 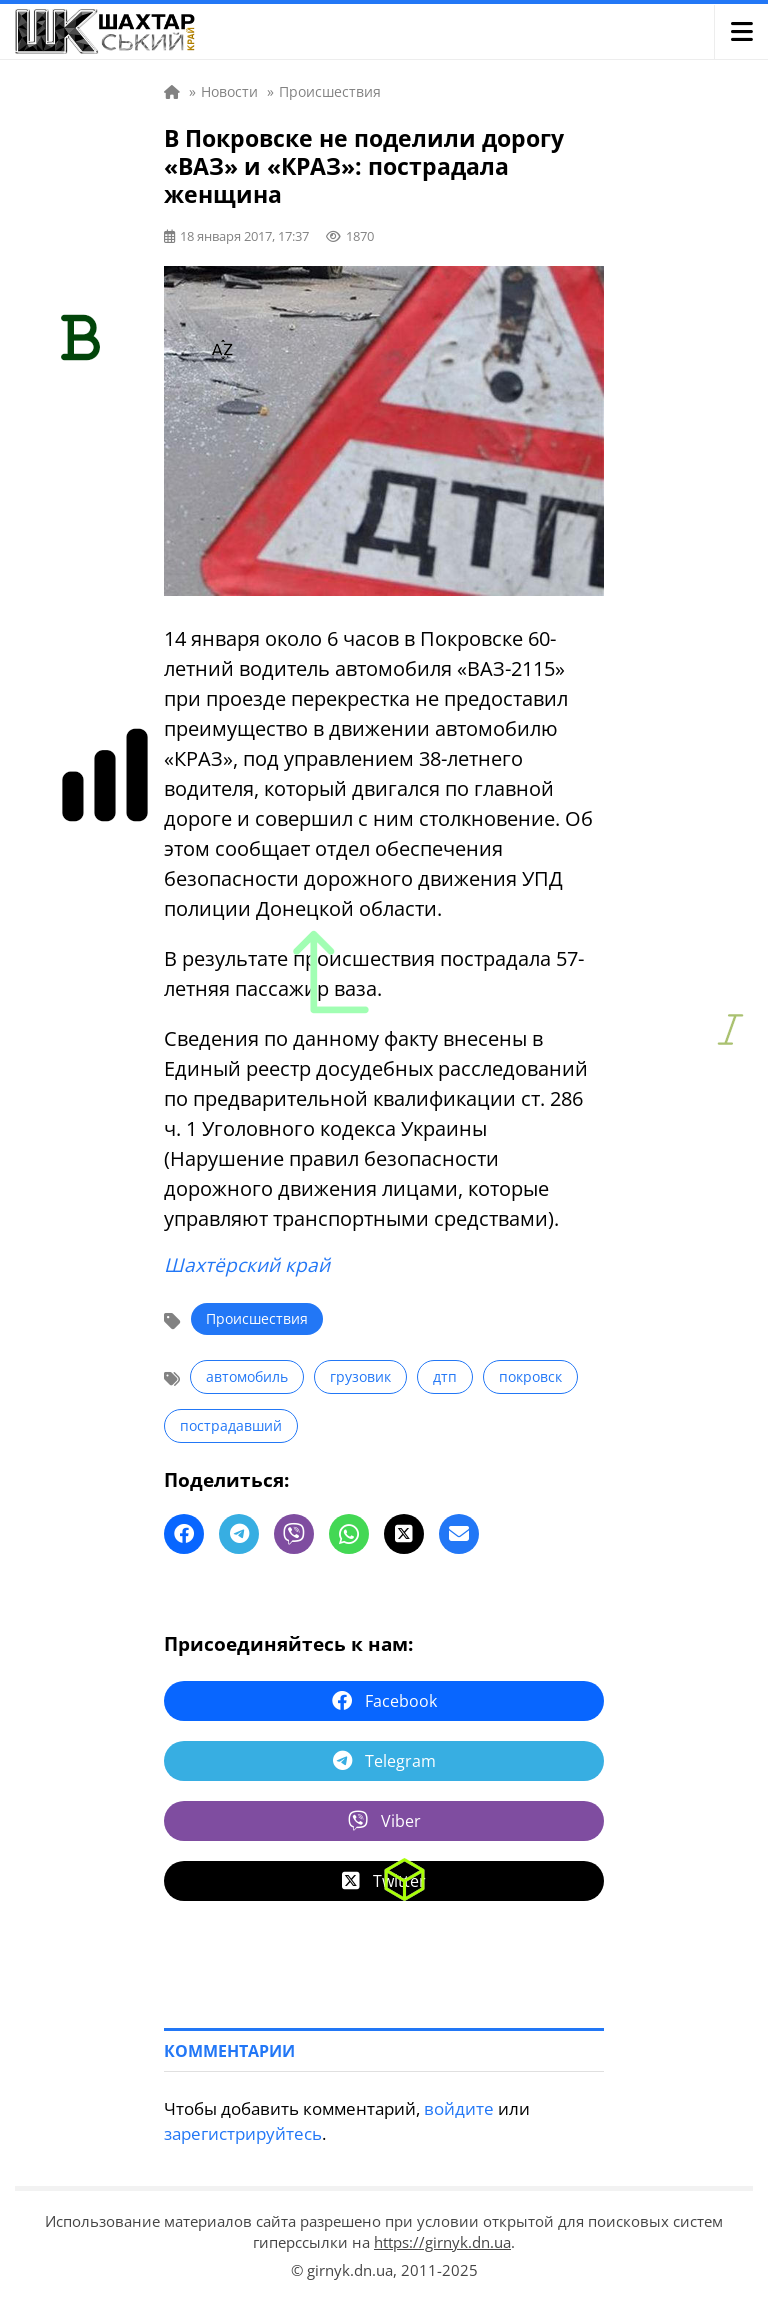 I want to click on go back and up to previous level, so click(x=331, y=972).